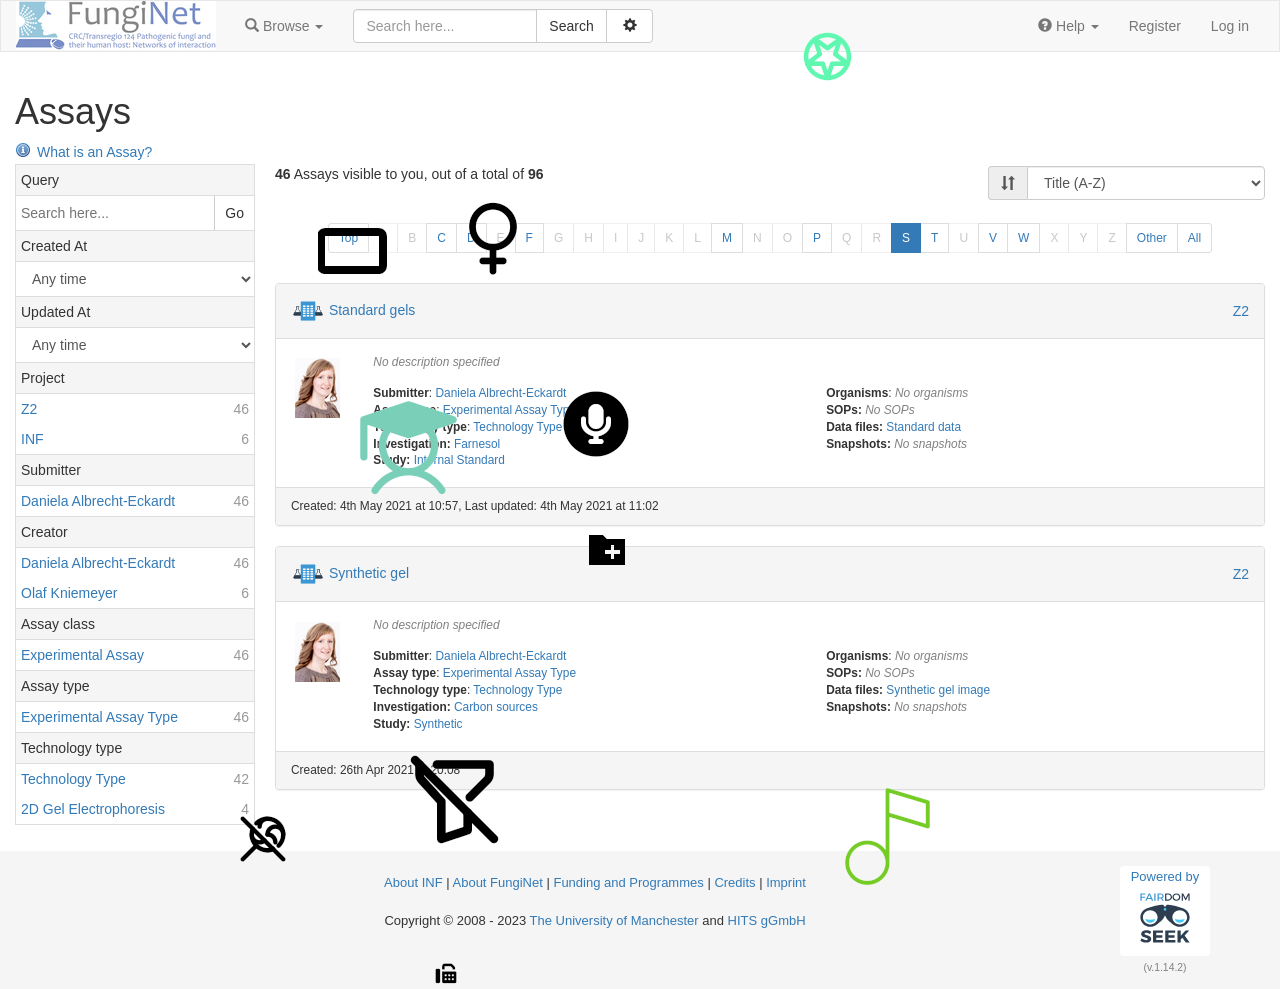 The width and height of the screenshot is (1280, 989). What do you see at coordinates (493, 237) in the screenshot?
I see `indicates female gender option` at bounding box center [493, 237].